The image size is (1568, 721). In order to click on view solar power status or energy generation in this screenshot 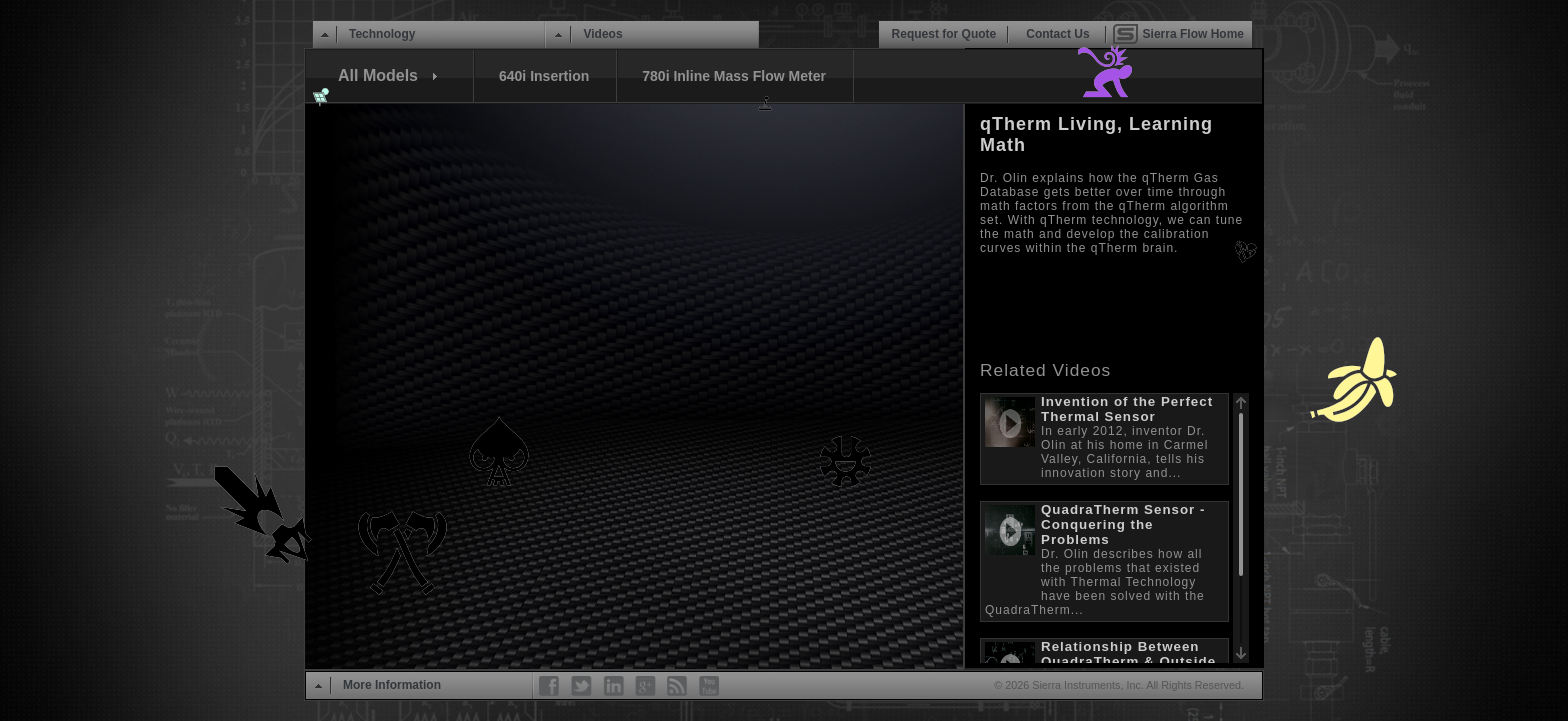, I will do `click(321, 97)`.